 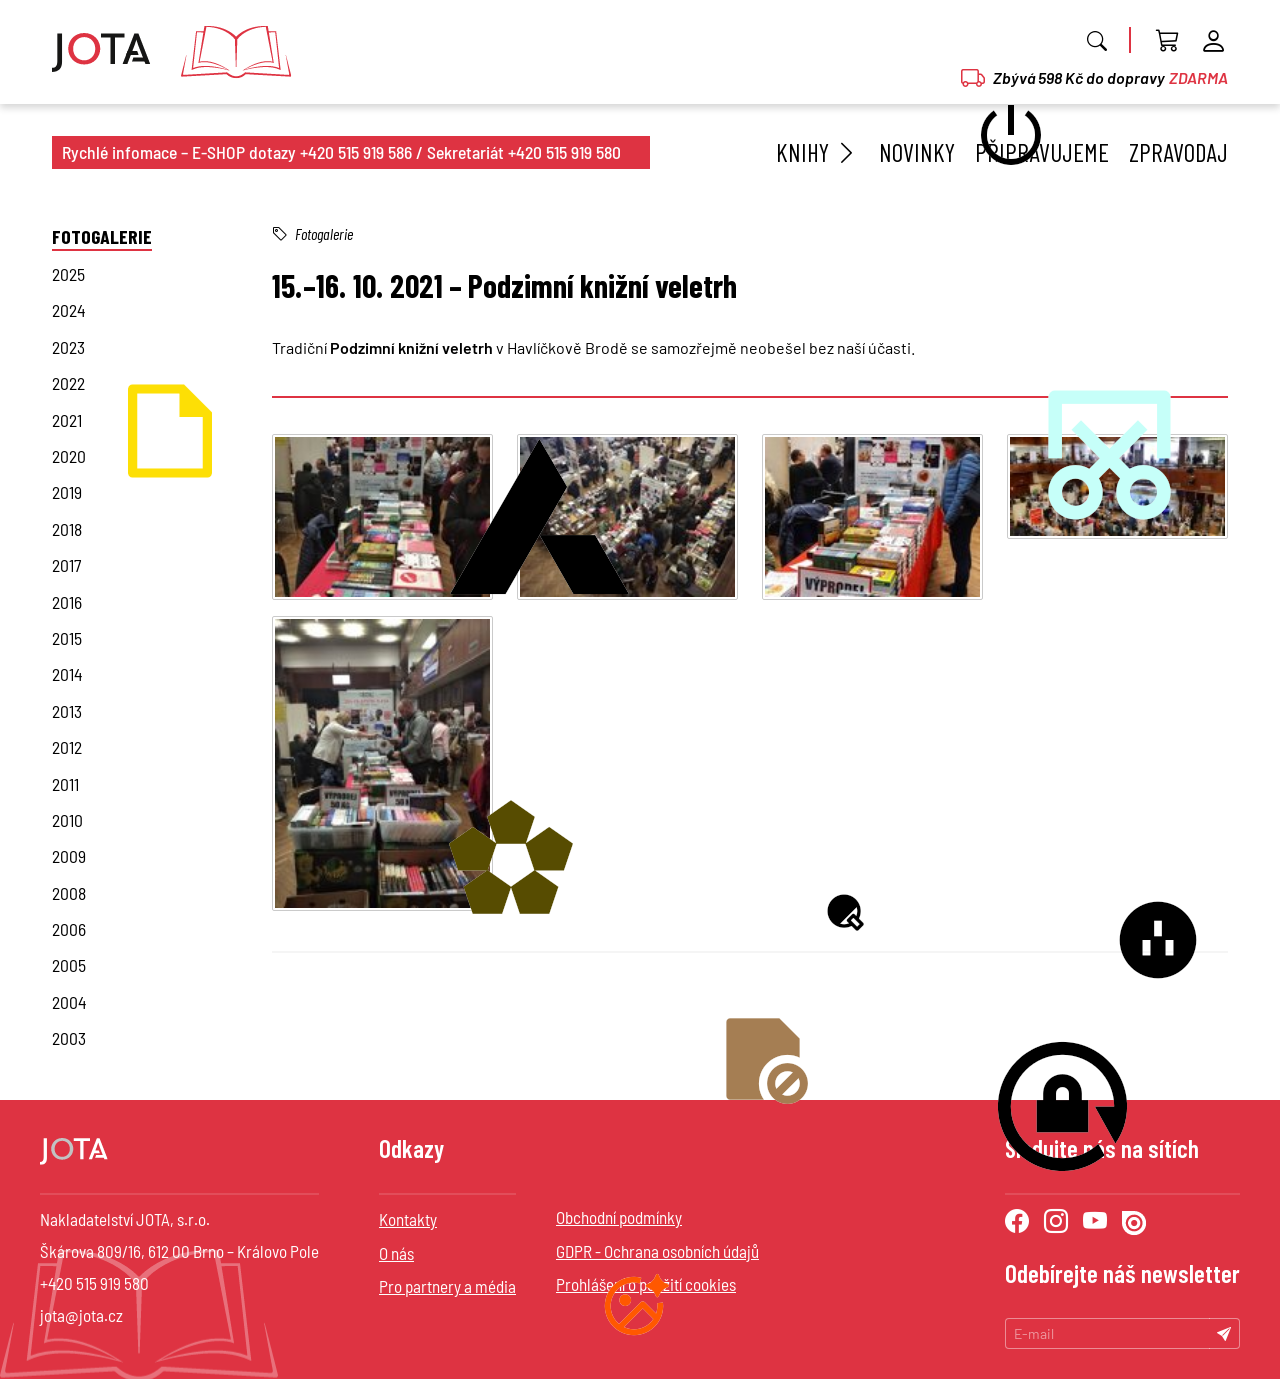 What do you see at coordinates (1011, 135) in the screenshot?
I see `power off or shut down the device` at bounding box center [1011, 135].